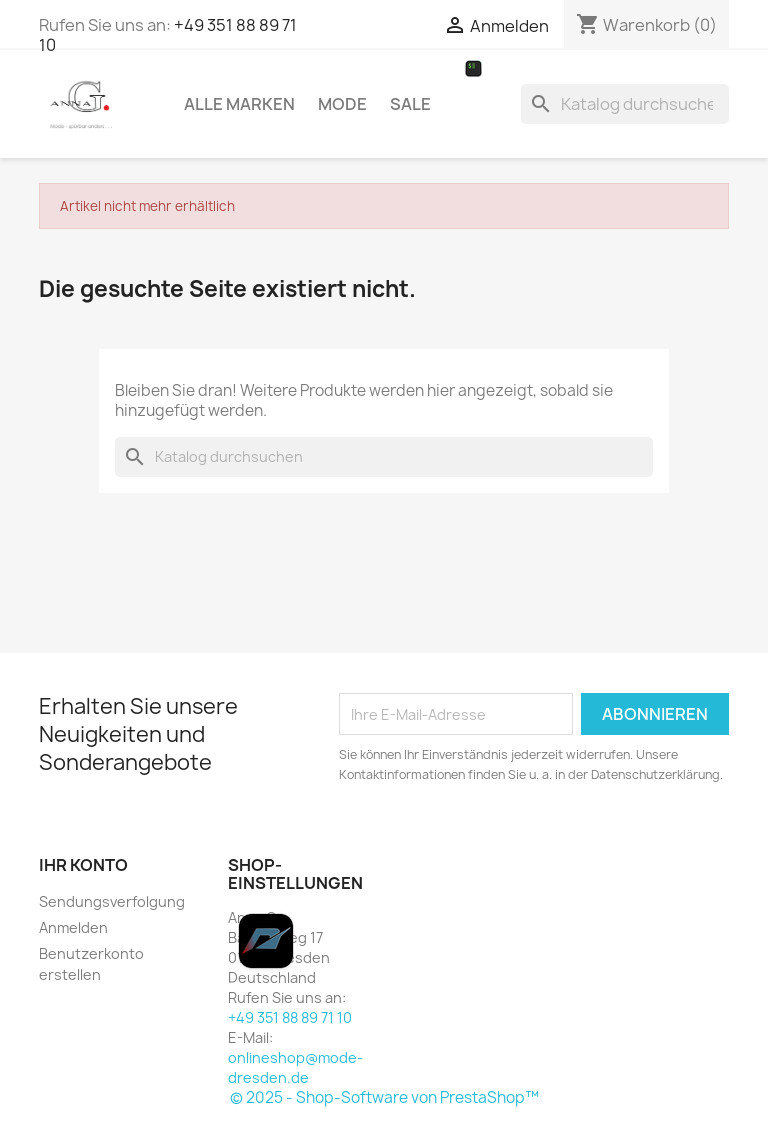  Describe the element at coordinates (266, 941) in the screenshot. I see `launch need for speed rivals game` at that location.